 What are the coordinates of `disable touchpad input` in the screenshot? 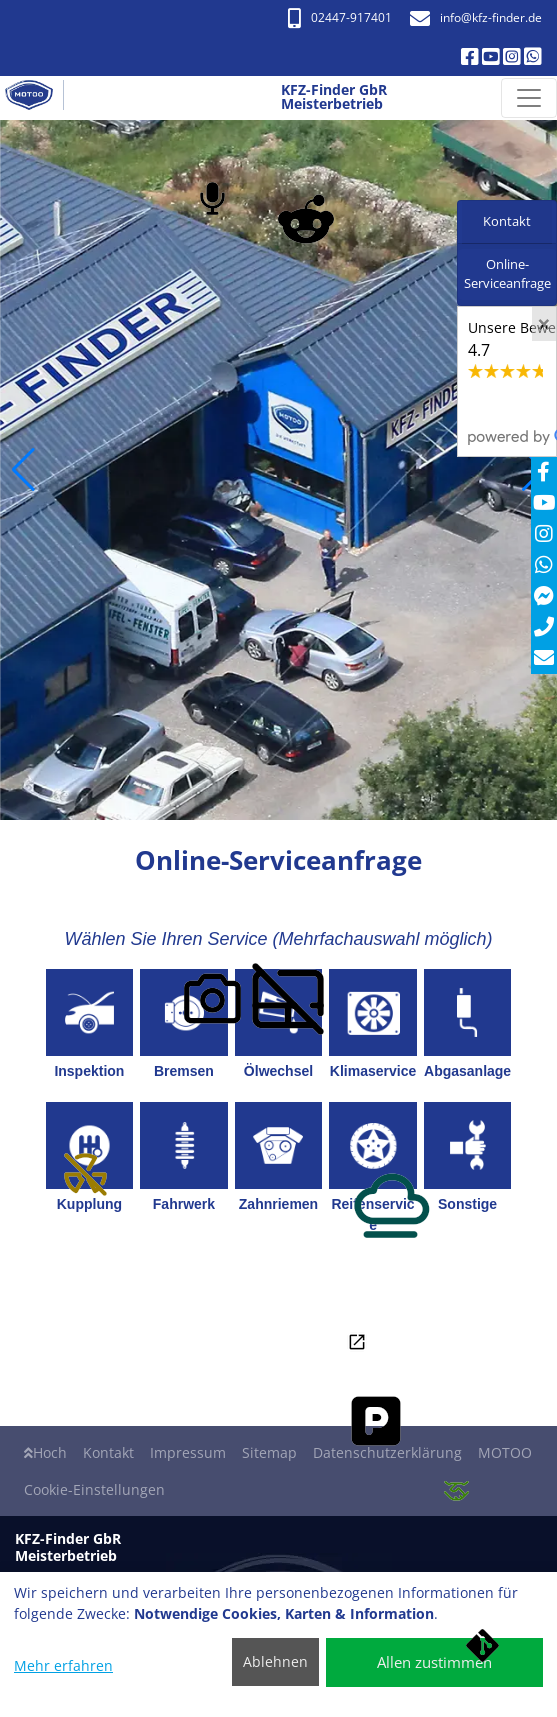 It's located at (288, 999).